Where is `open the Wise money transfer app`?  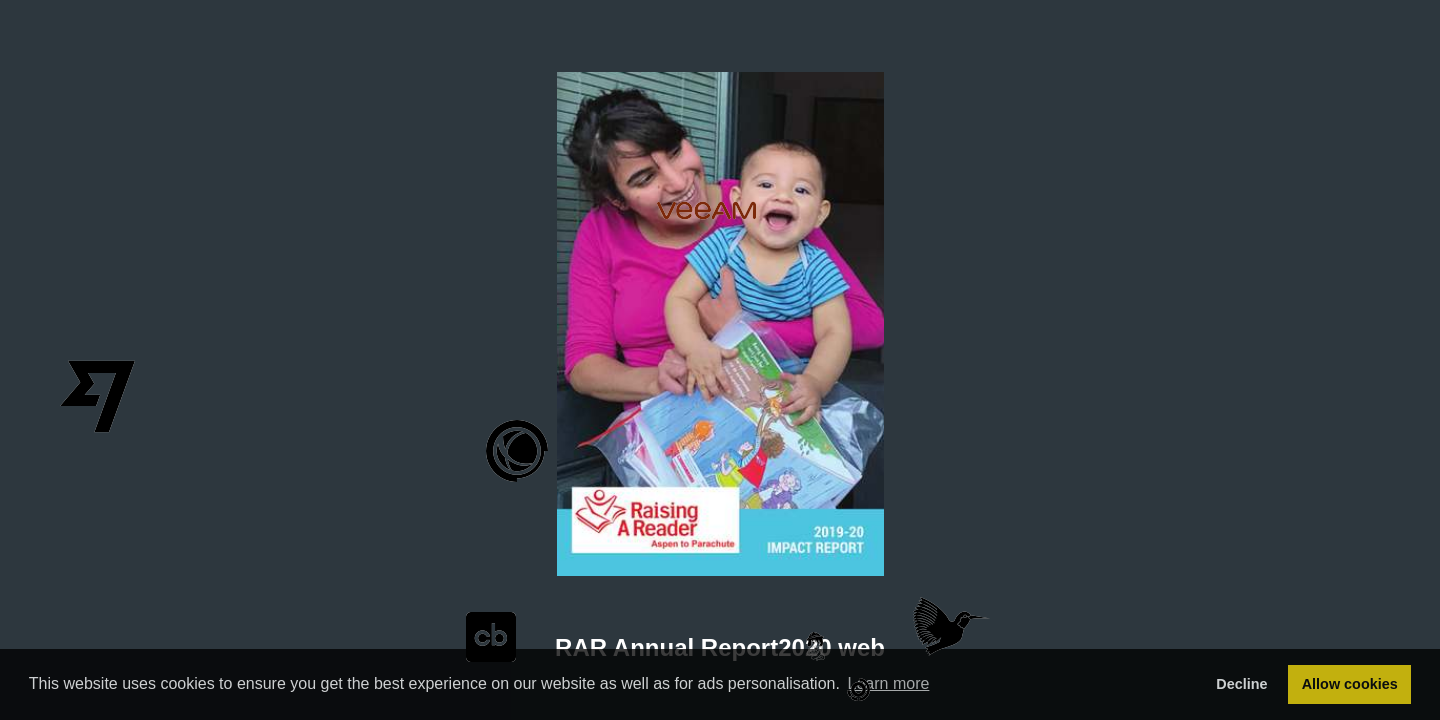
open the Wise money transfer app is located at coordinates (97, 396).